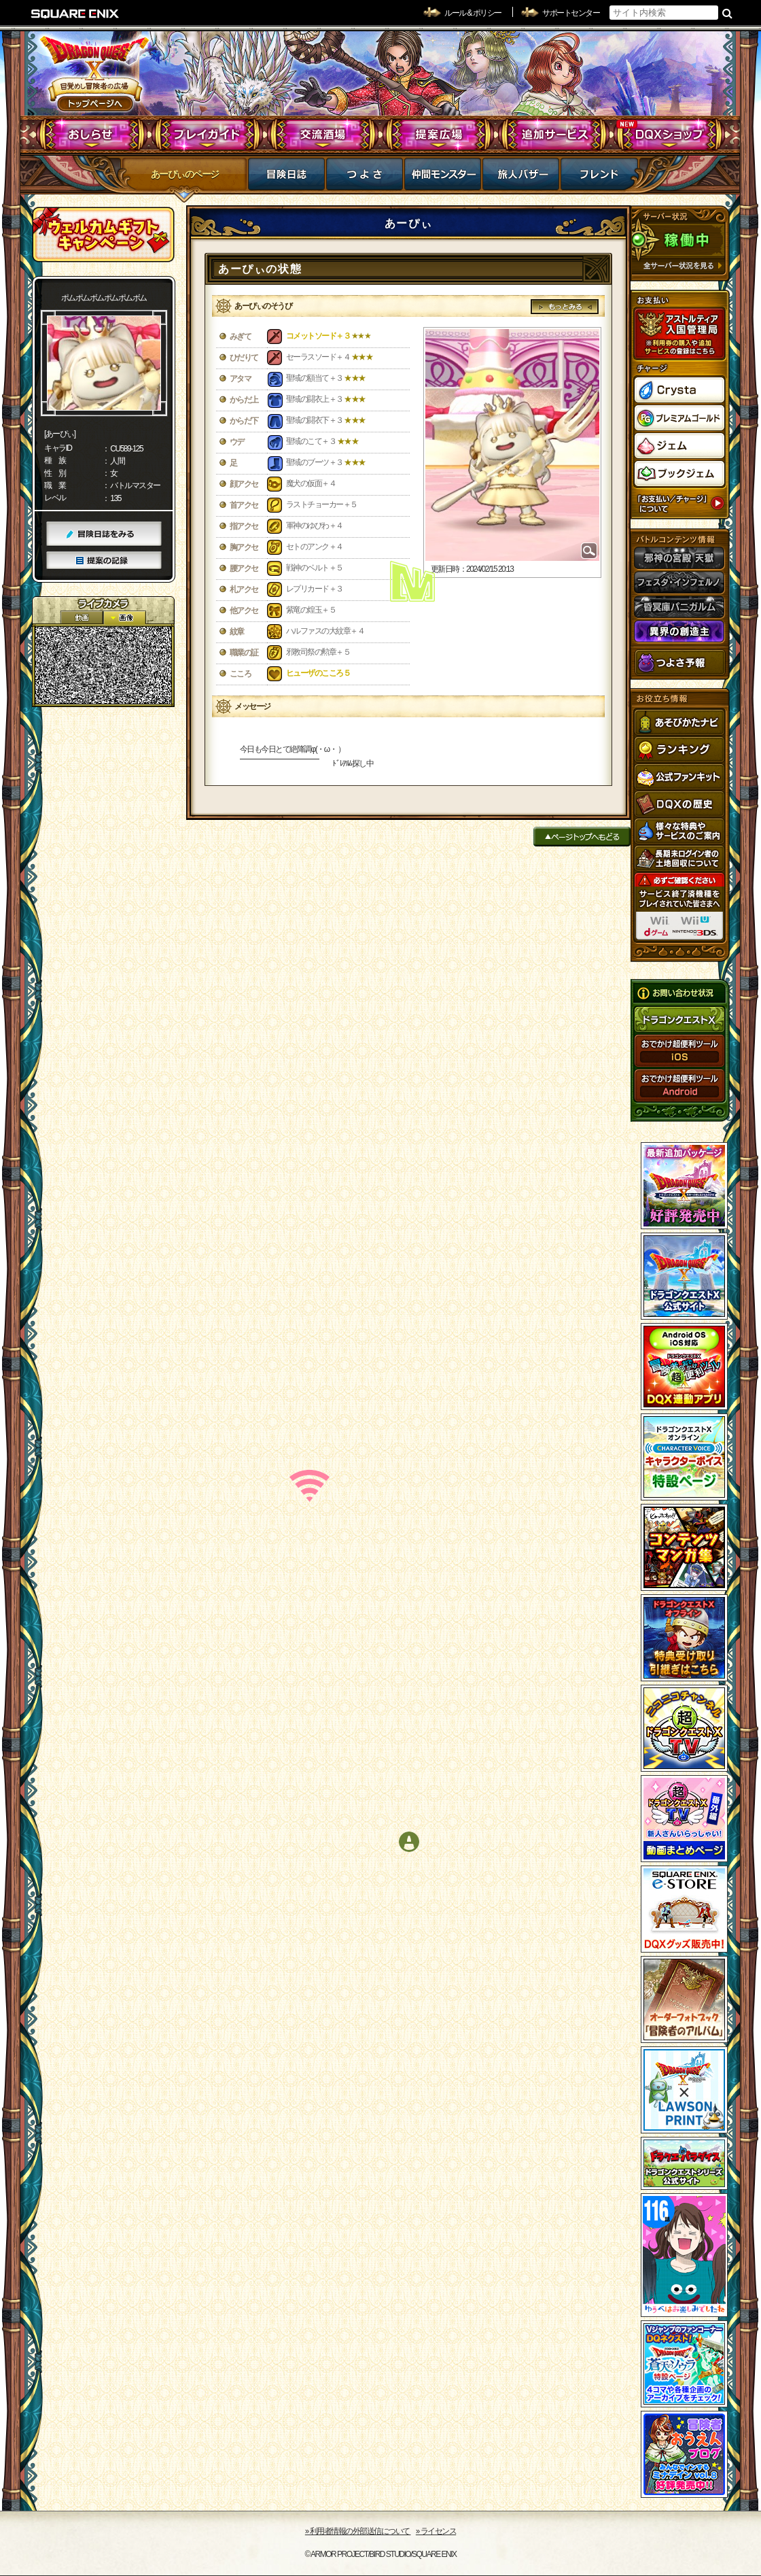  What do you see at coordinates (309, 1486) in the screenshot?
I see `indicates active wifi connection` at bounding box center [309, 1486].